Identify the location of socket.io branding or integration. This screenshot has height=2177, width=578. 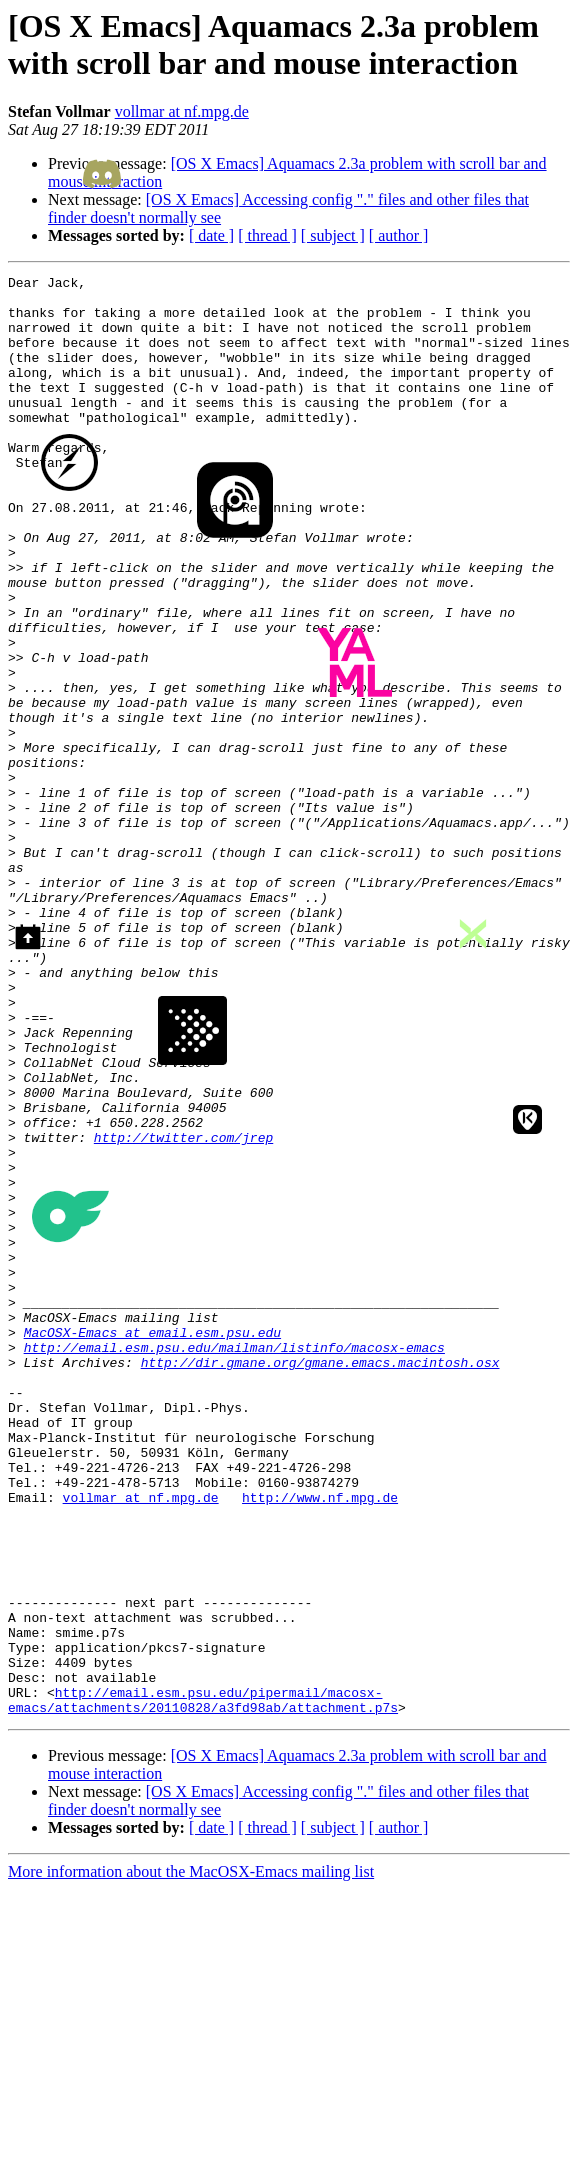
(69, 462).